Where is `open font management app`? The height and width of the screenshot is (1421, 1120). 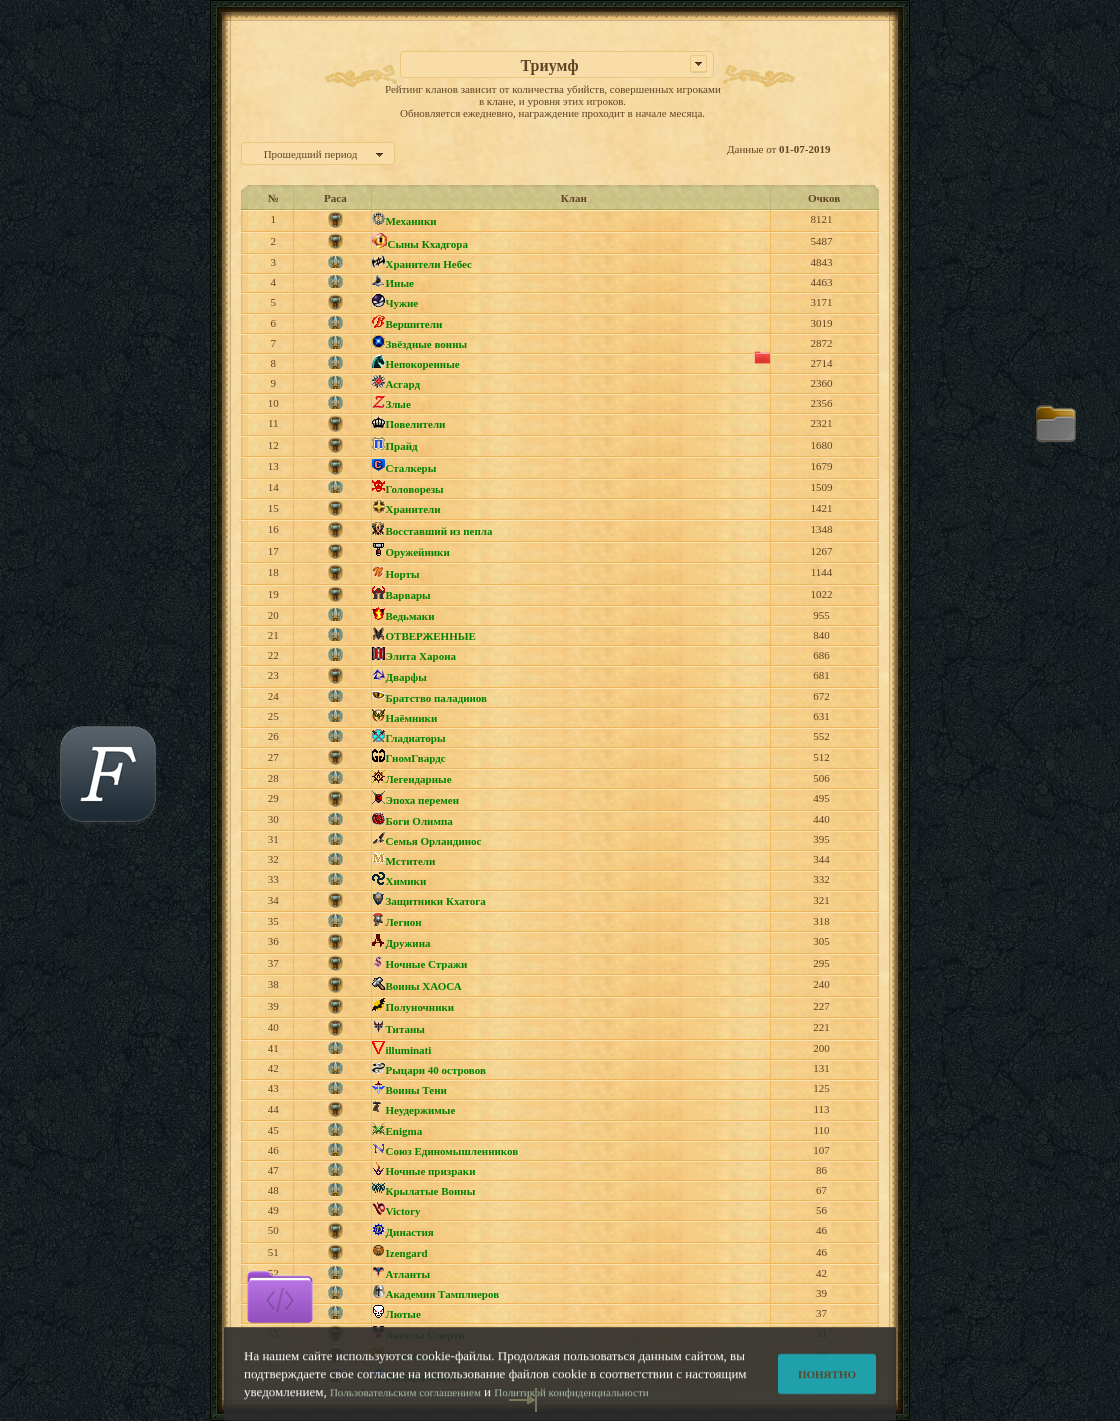
open font management app is located at coordinates (108, 774).